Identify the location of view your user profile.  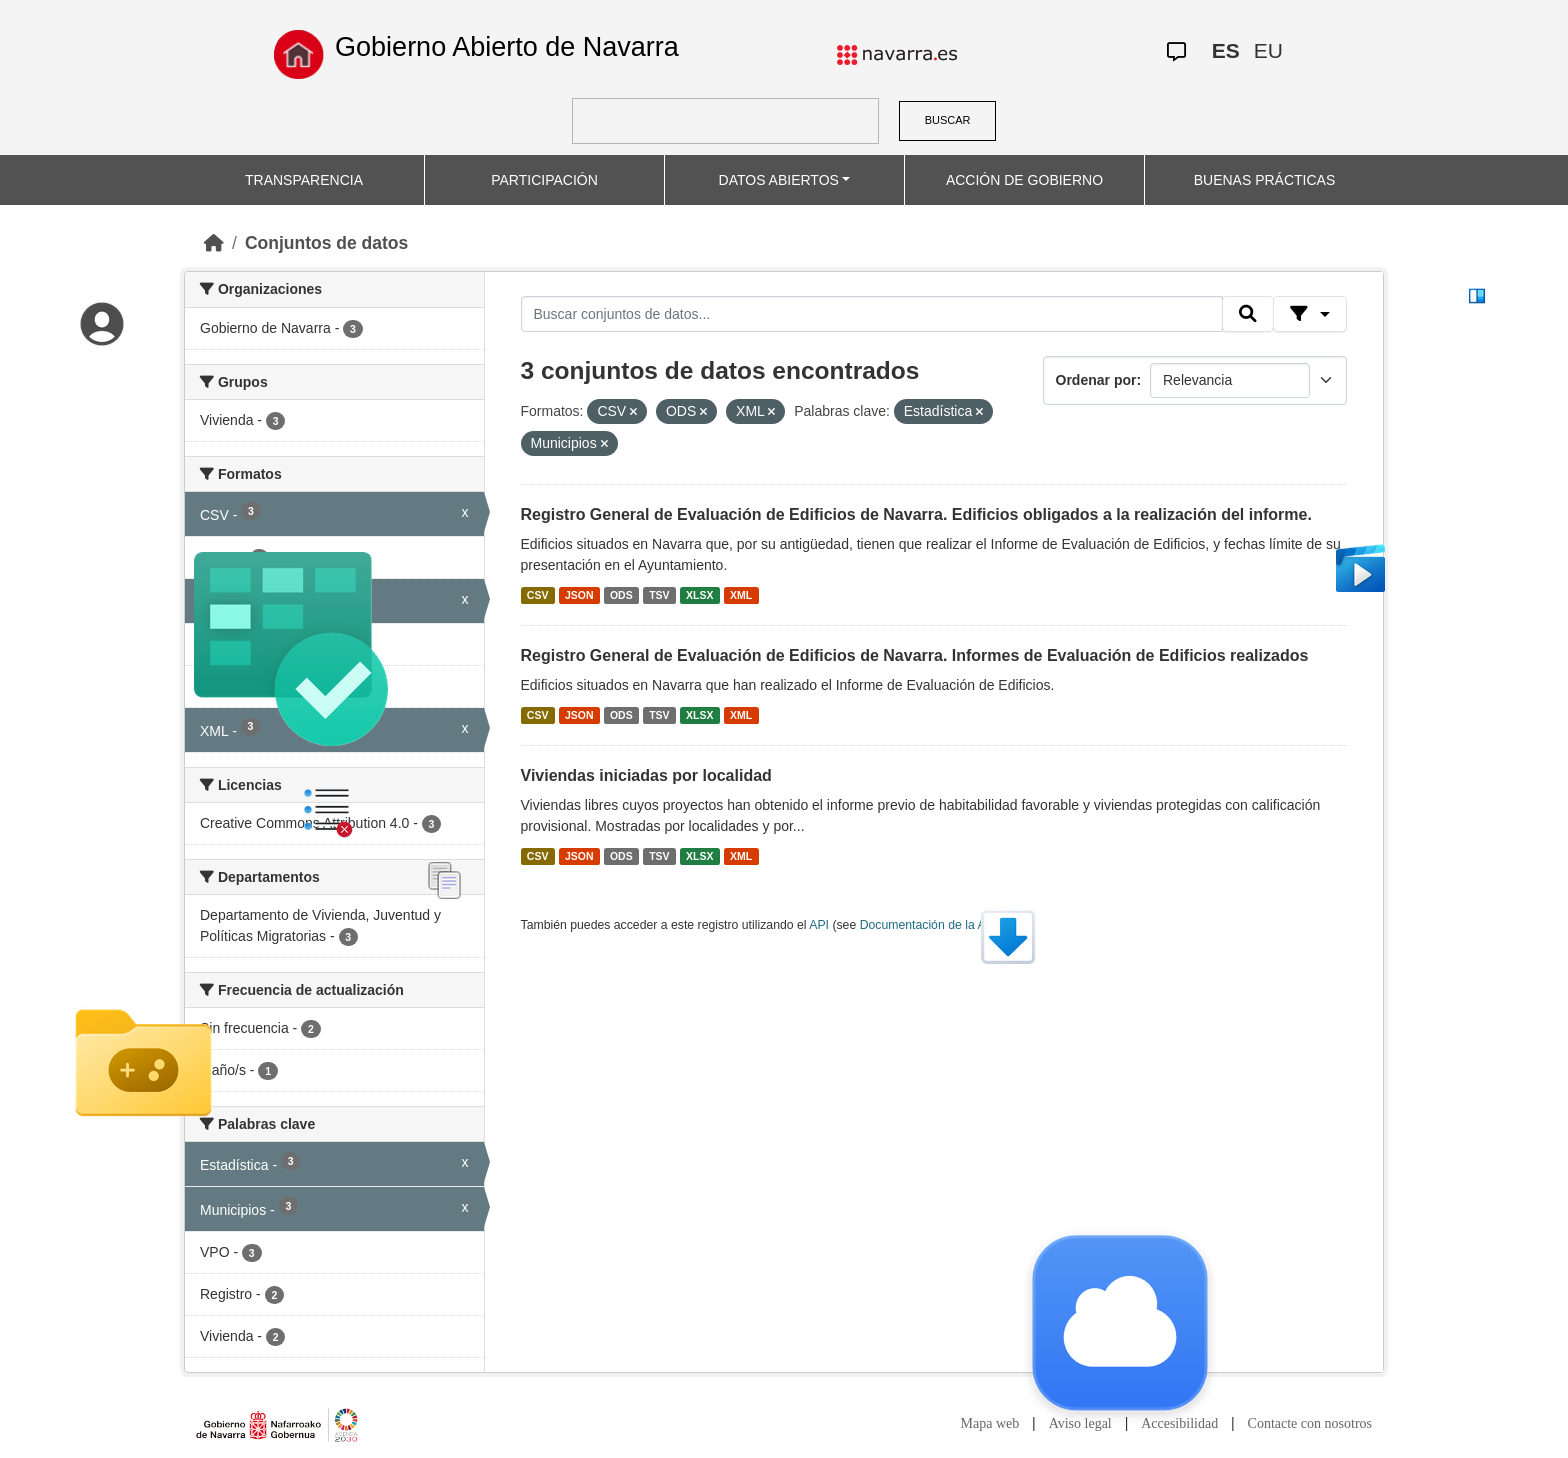
(102, 324).